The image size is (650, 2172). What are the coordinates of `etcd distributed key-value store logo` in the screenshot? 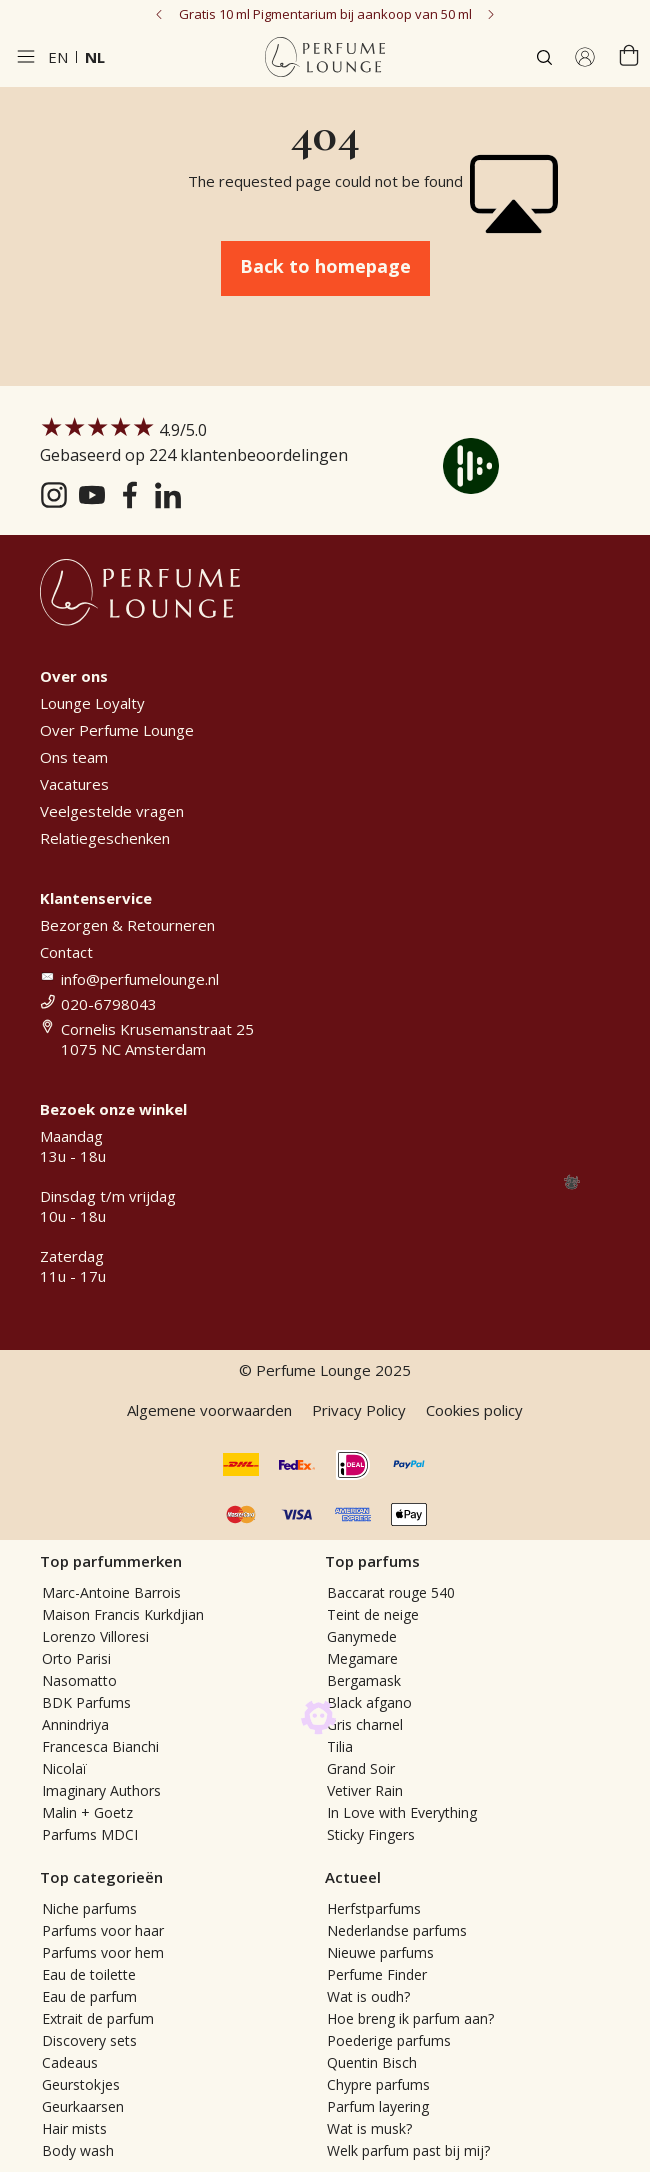 It's located at (318, 1717).